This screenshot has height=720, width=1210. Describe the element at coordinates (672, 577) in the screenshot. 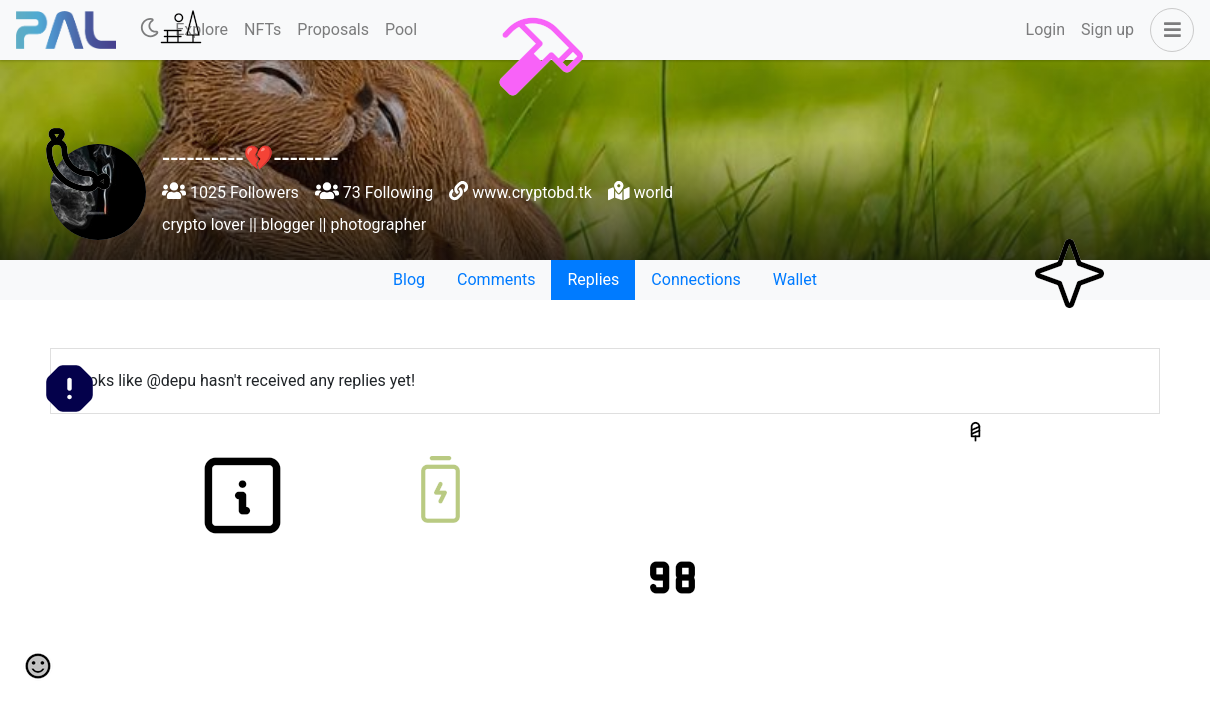

I see `indicates item number 98 in a list or sequence` at that location.